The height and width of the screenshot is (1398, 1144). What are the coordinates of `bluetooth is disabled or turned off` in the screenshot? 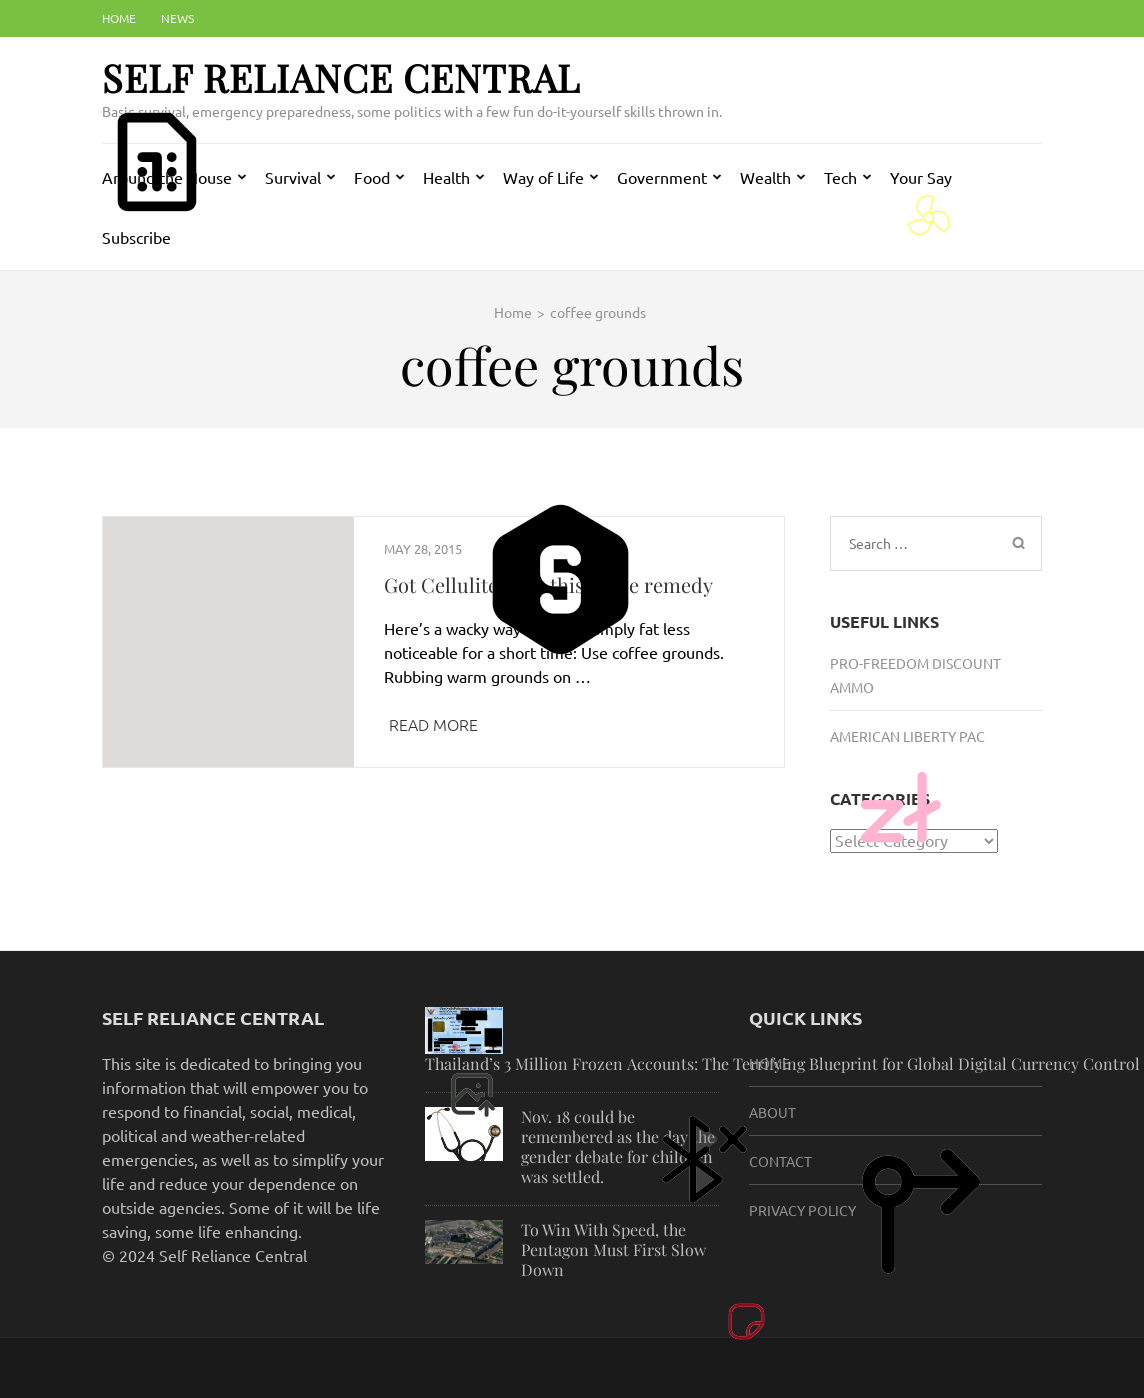 It's located at (699, 1159).